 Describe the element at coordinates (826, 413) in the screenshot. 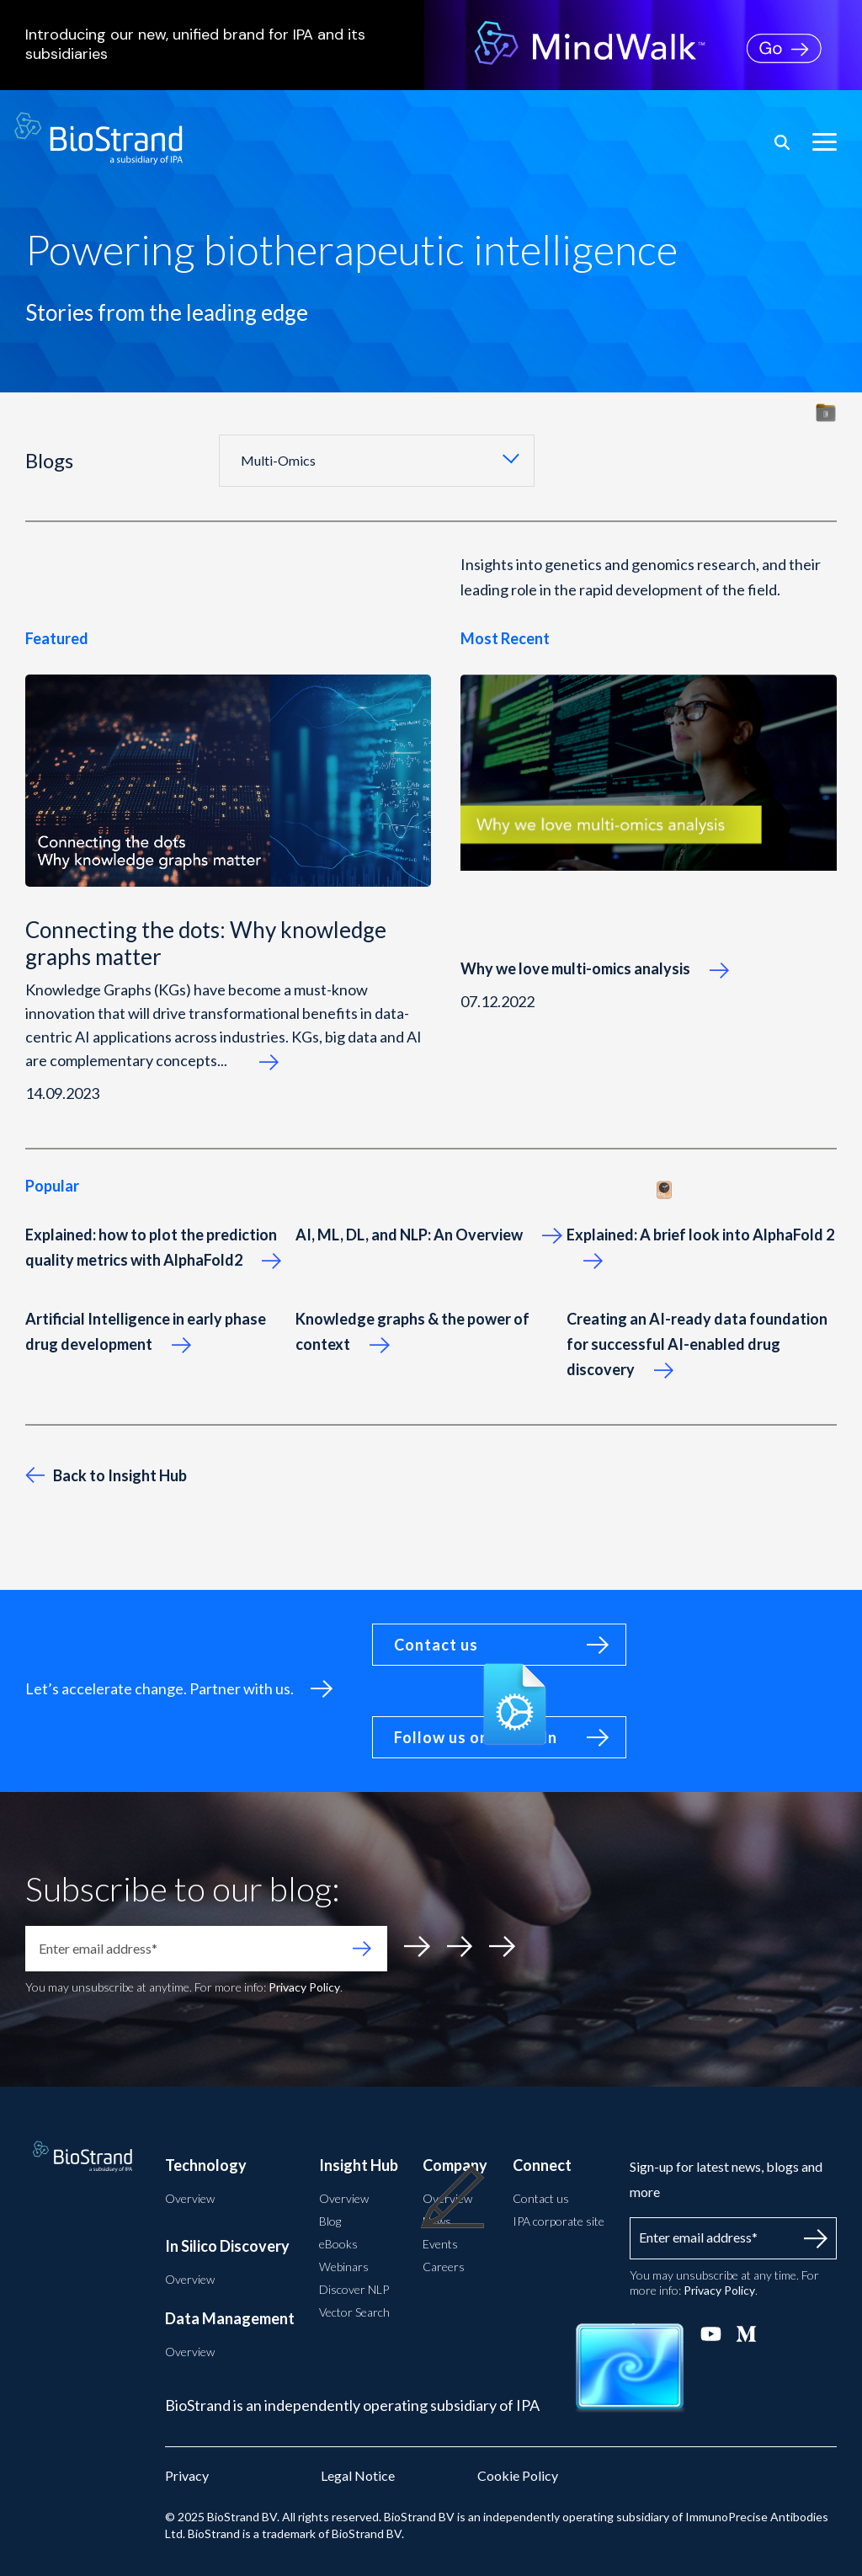

I see `access your templates folder` at that location.